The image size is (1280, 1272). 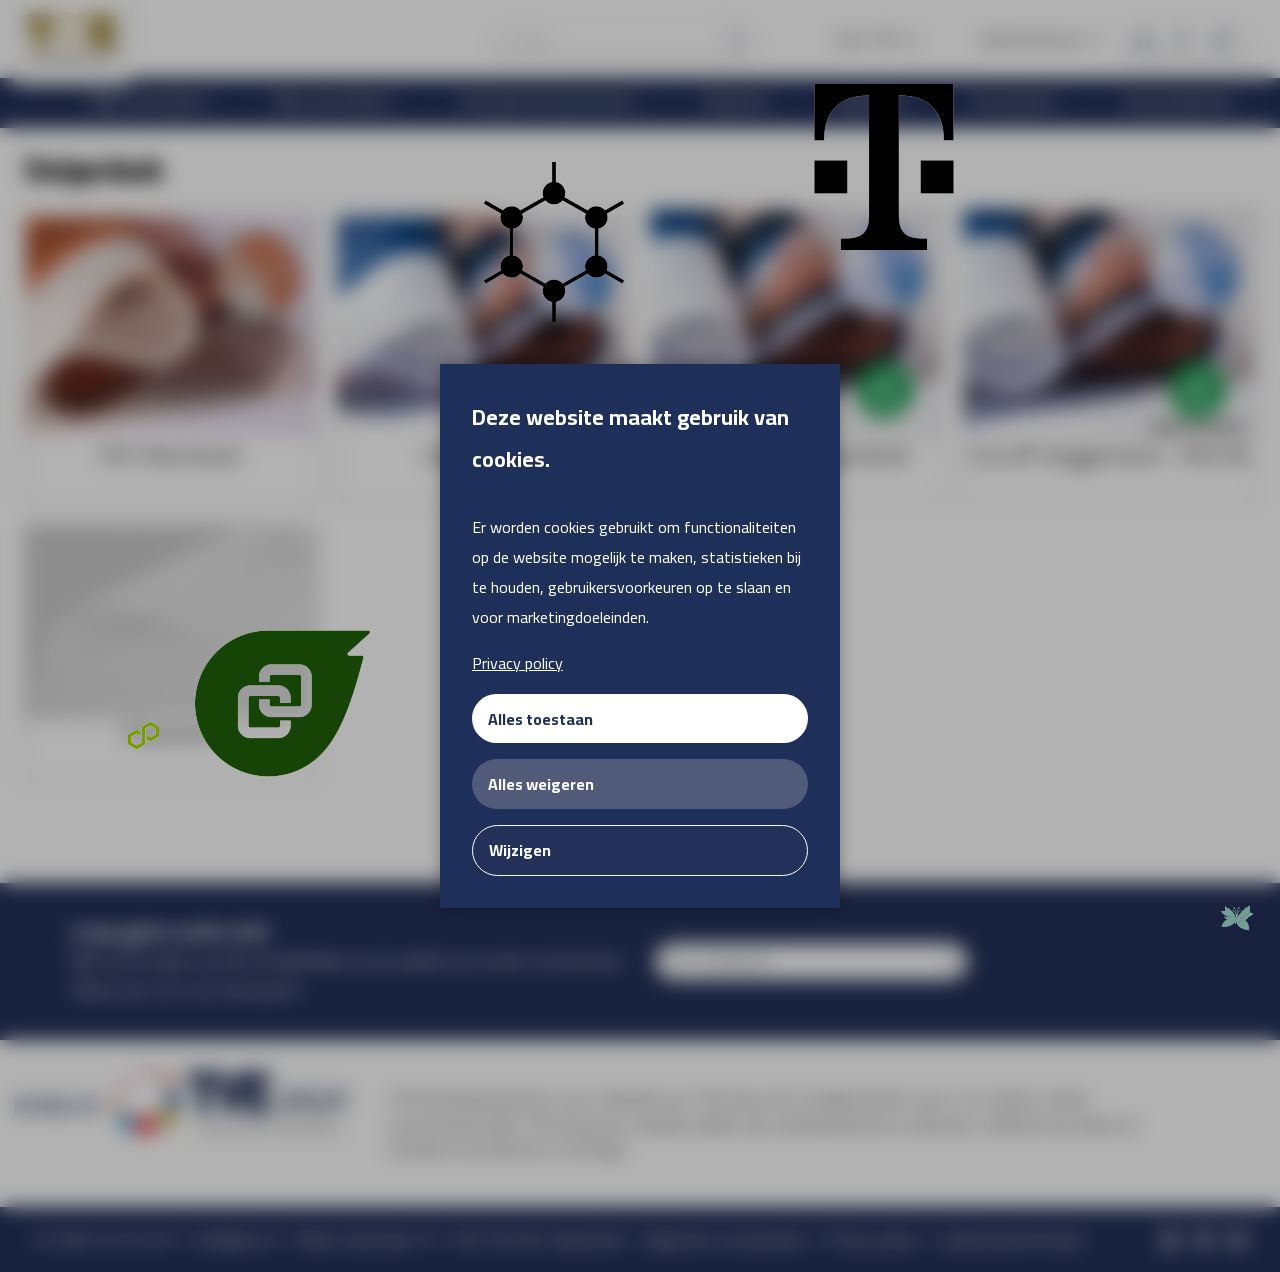 I want to click on linkfire logo, so click(x=282, y=703).